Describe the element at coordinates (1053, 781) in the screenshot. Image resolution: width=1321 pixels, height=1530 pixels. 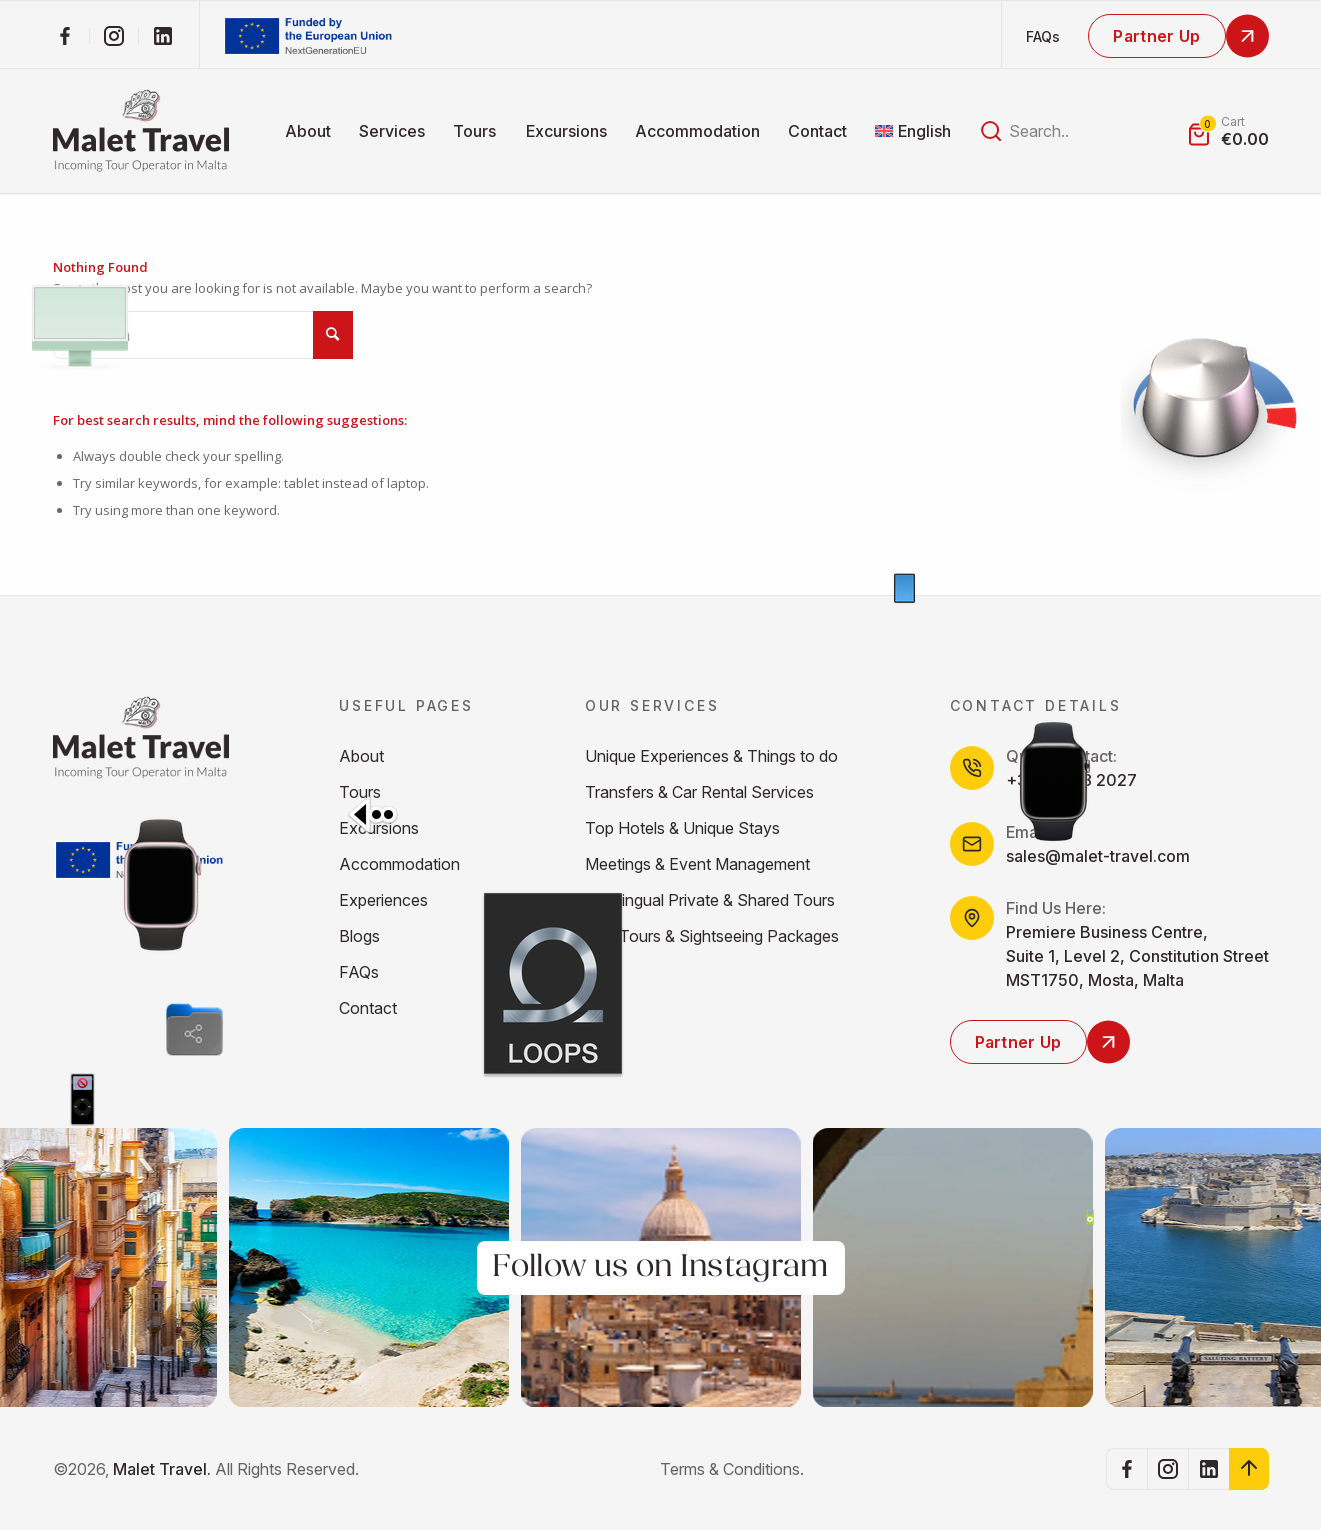
I see `apple watch series 8 device icon` at that location.